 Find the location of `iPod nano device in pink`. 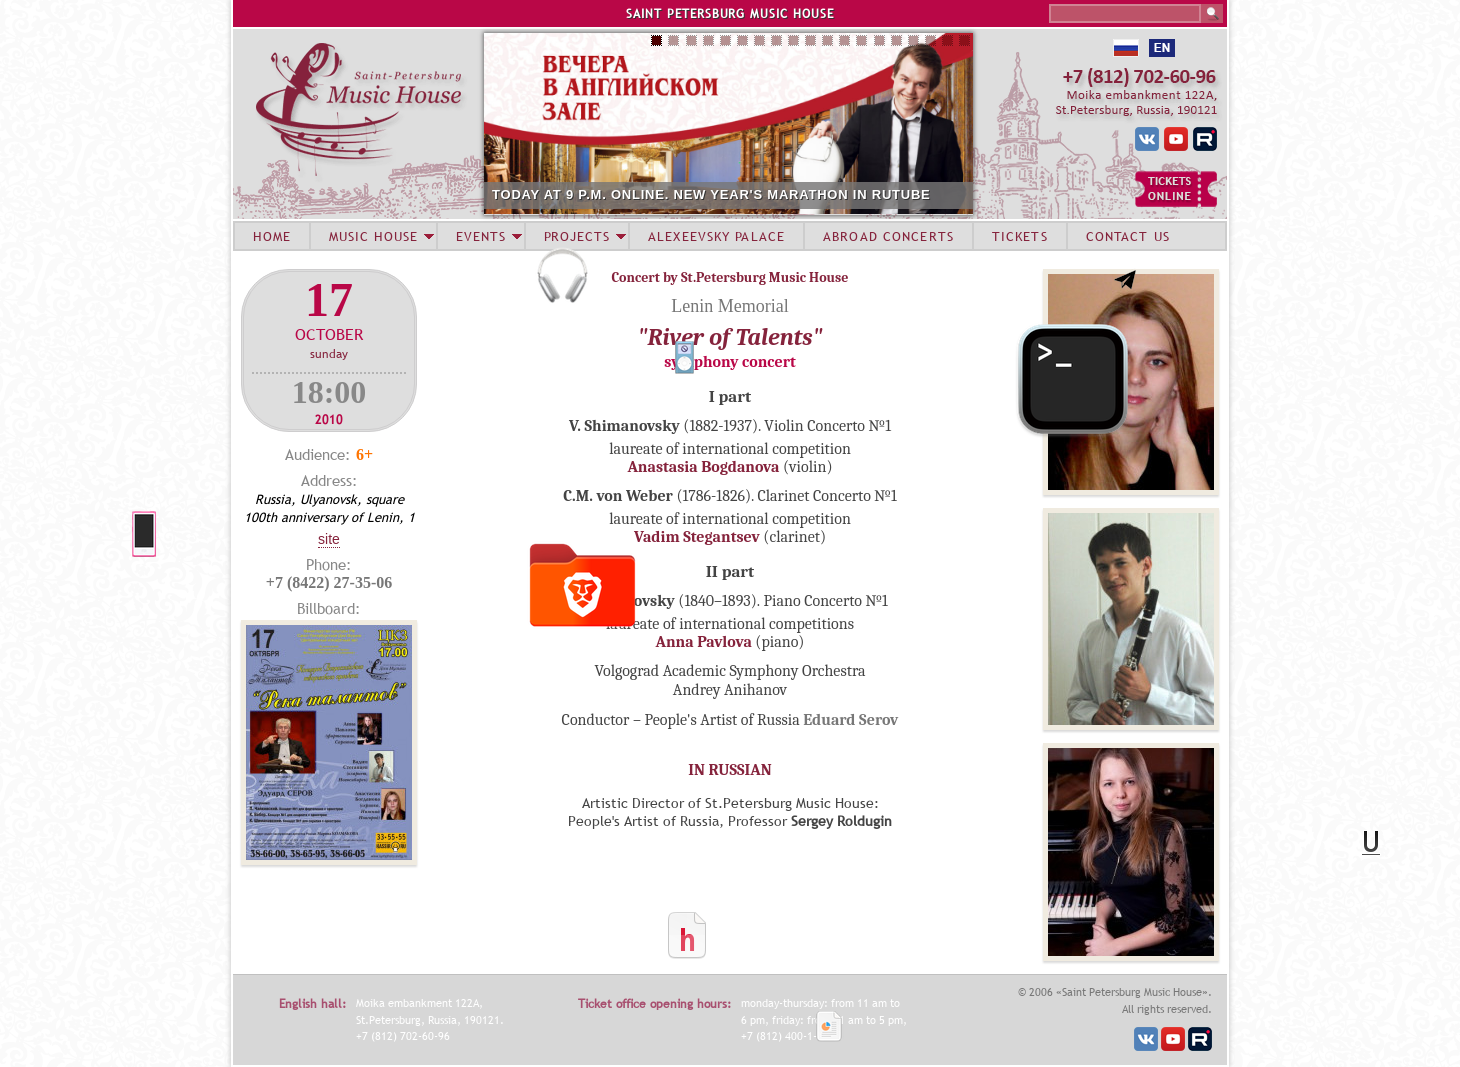

iPod nano device in pink is located at coordinates (144, 534).